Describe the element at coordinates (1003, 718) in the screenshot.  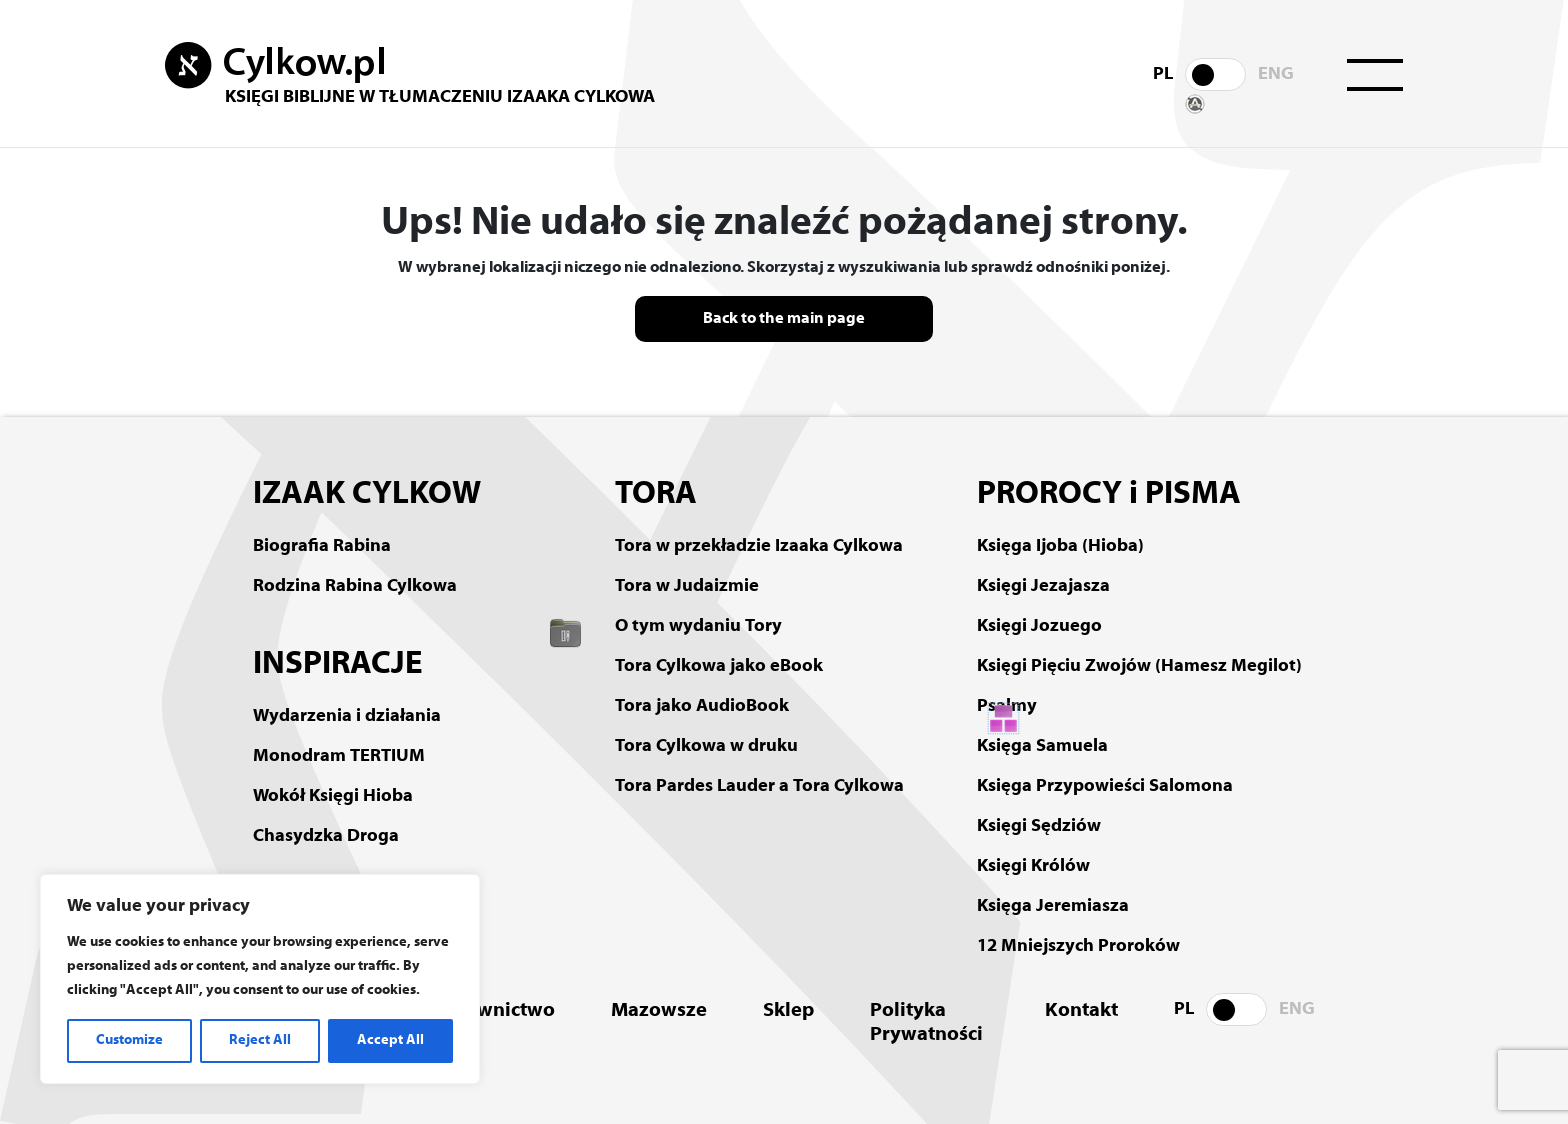
I see `select all items in the current view` at that location.